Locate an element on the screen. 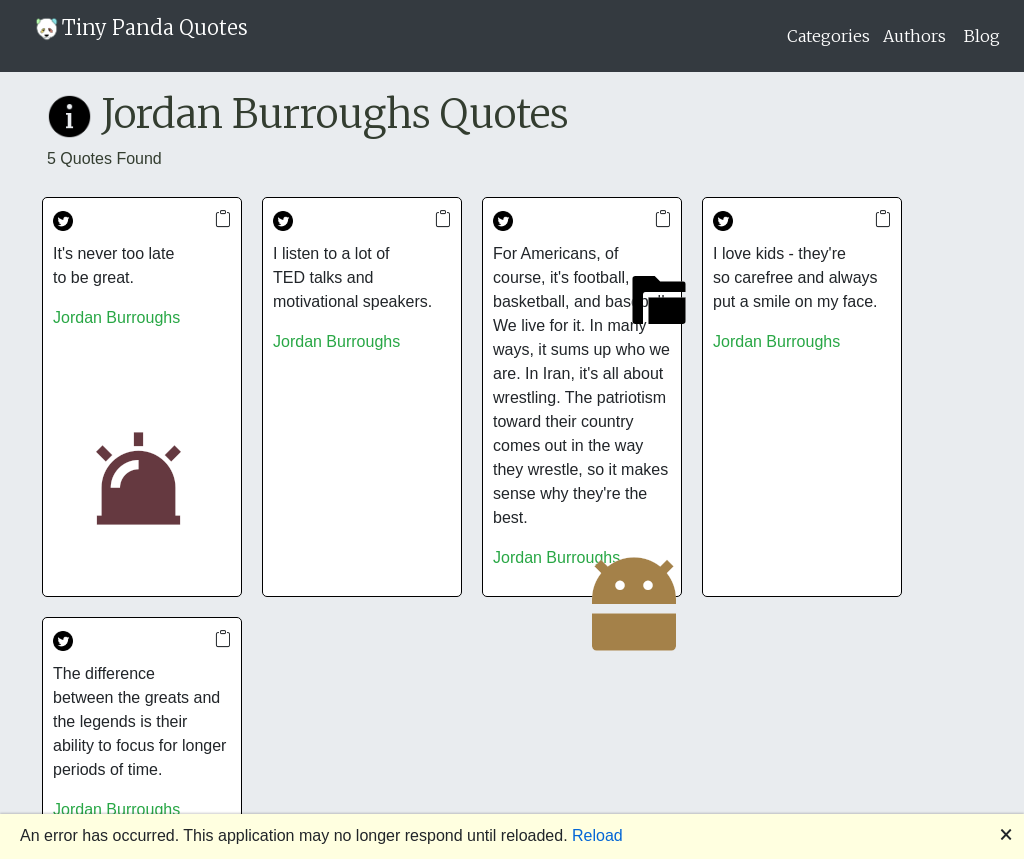 Image resolution: width=1024 pixels, height=859 pixels. indicates a system warning or alert is located at coordinates (138, 478).